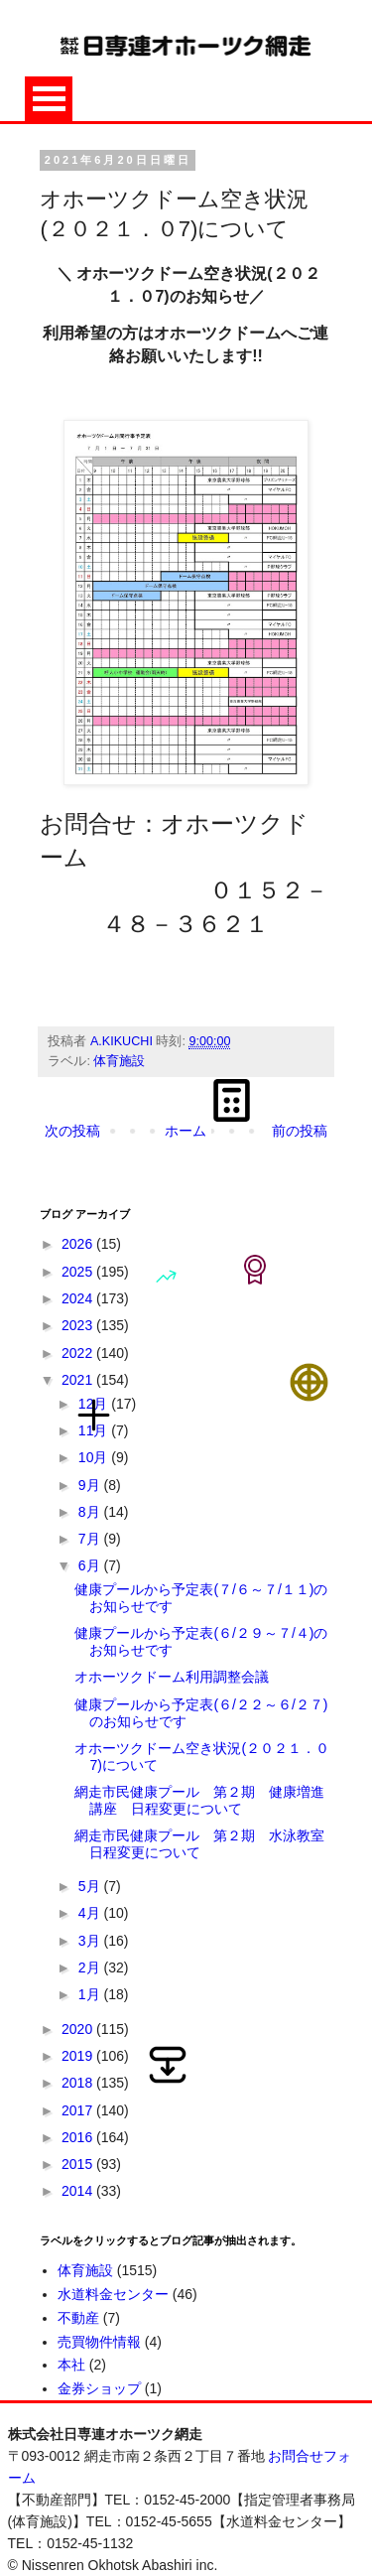 The width and height of the screenshot is (372, 2576). What do you see at coordinates (231, 1100) in the screenshot?
I see `open the calculator app` at bounding box center [231, 1100].